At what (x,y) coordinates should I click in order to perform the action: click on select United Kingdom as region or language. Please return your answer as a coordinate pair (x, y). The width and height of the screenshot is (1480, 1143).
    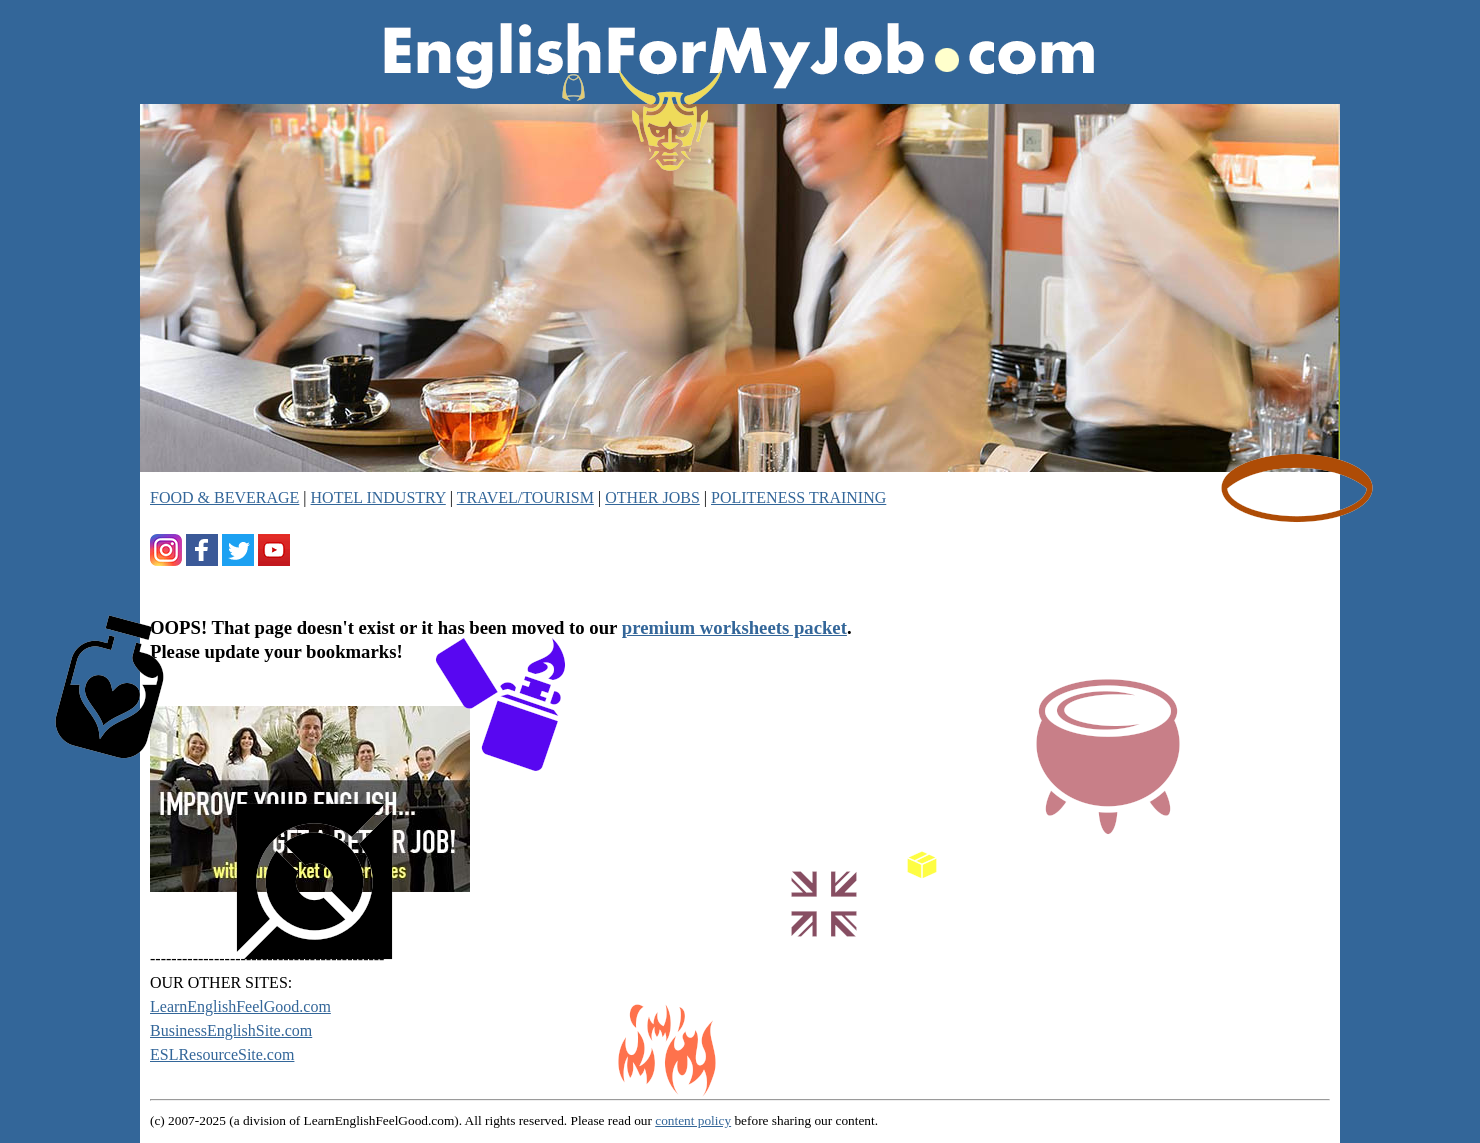
    Looking at the image, I should click on (824, 904).